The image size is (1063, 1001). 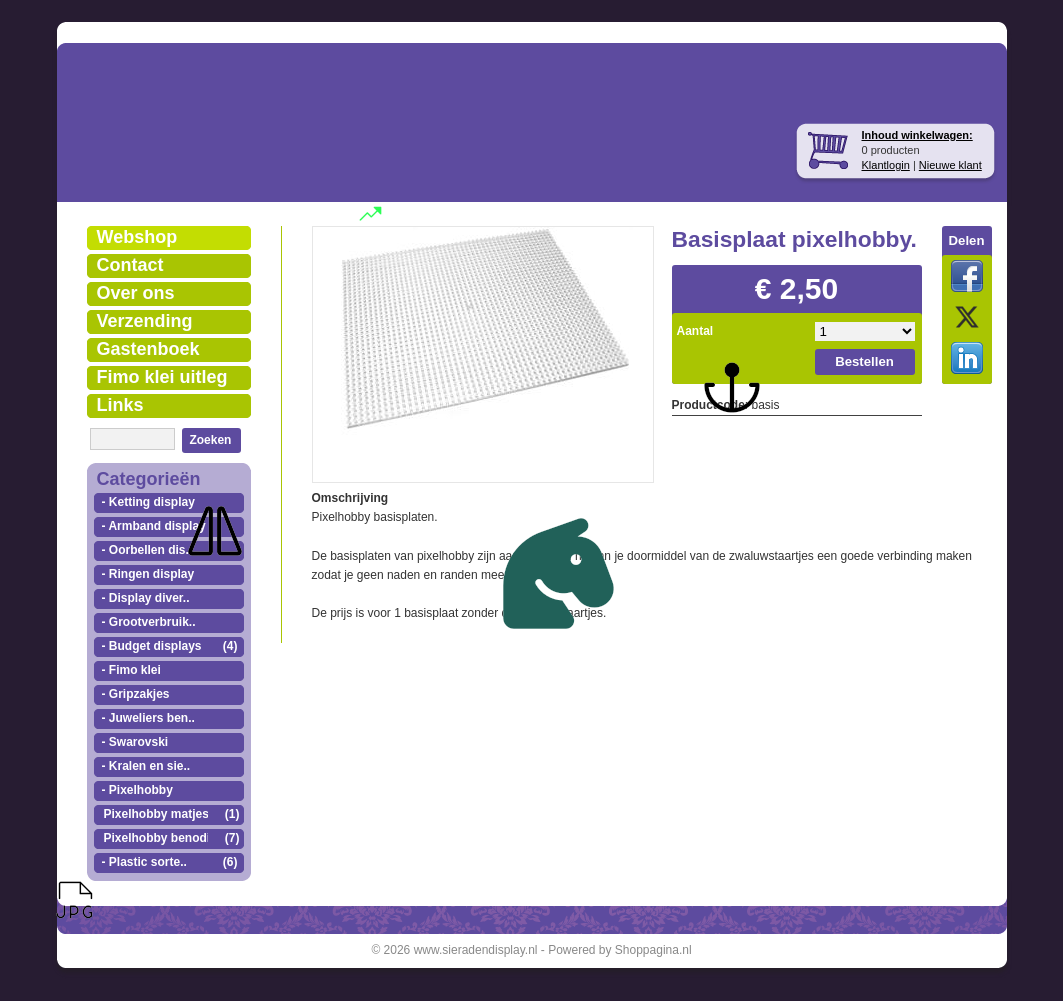 I want to click on view trending or popular content, so click(x=370, y=214).